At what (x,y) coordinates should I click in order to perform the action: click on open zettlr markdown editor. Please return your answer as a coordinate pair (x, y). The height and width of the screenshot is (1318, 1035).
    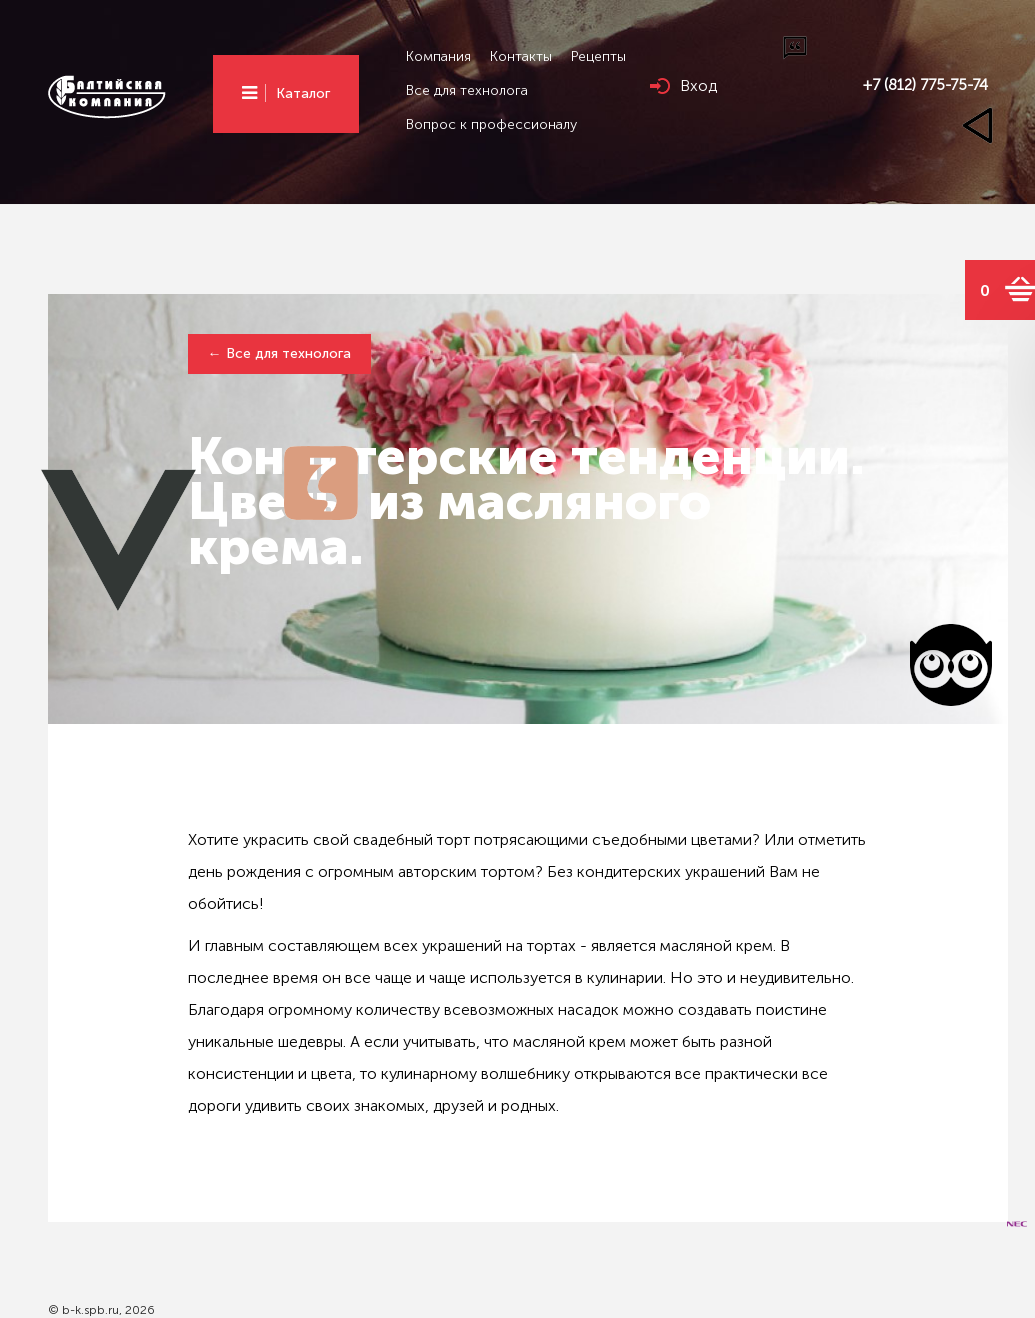
    Looking at the image, I should click on (321, 483).